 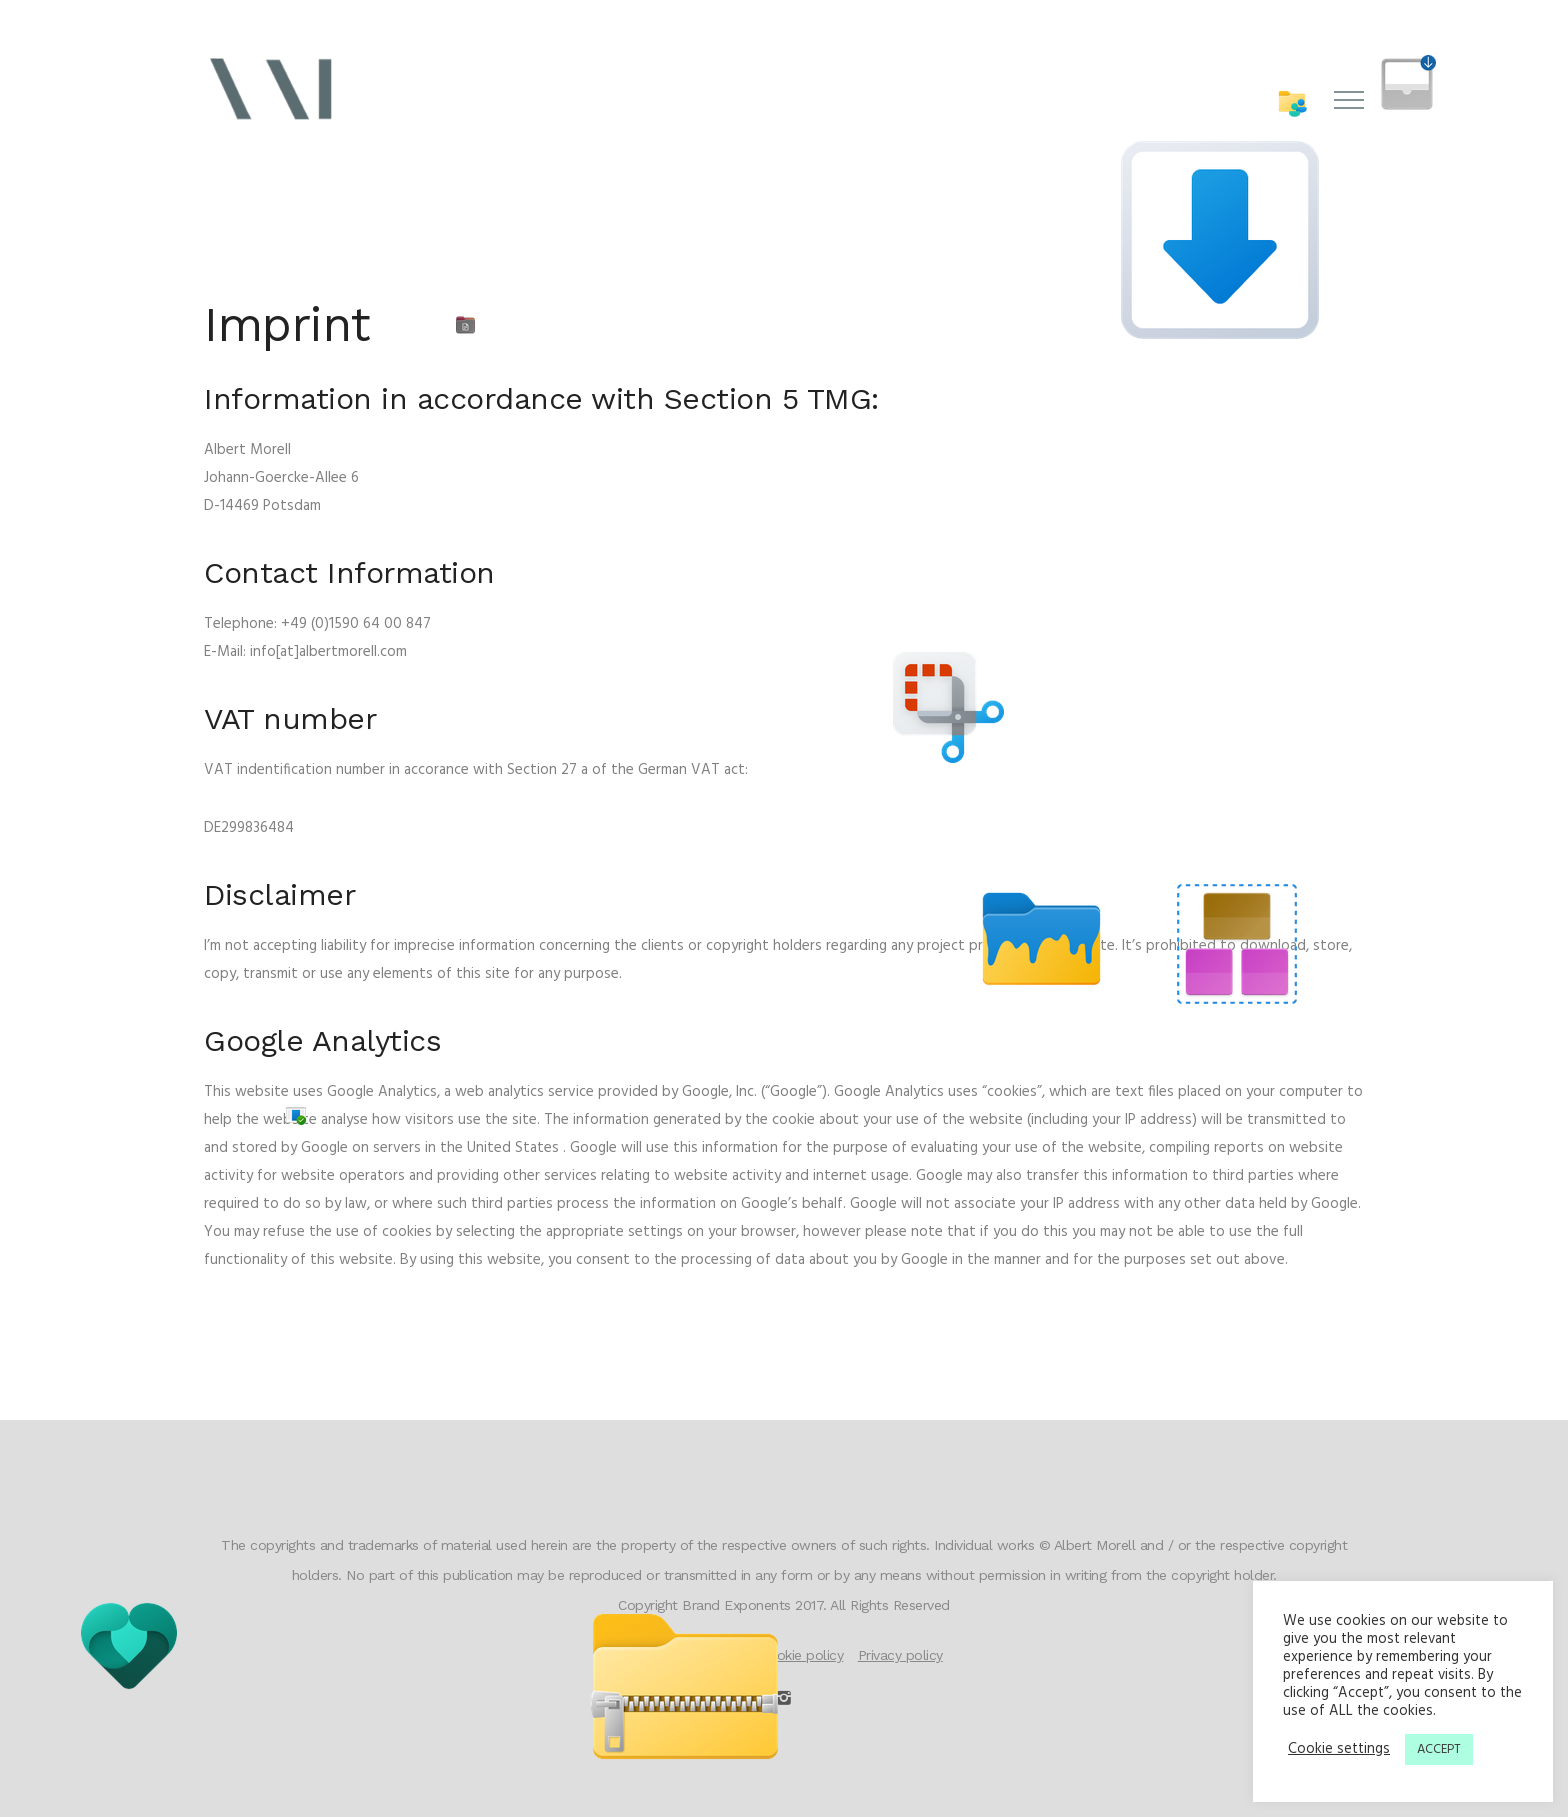 I want to click on download a file or content, so click(x=1220, y=240).